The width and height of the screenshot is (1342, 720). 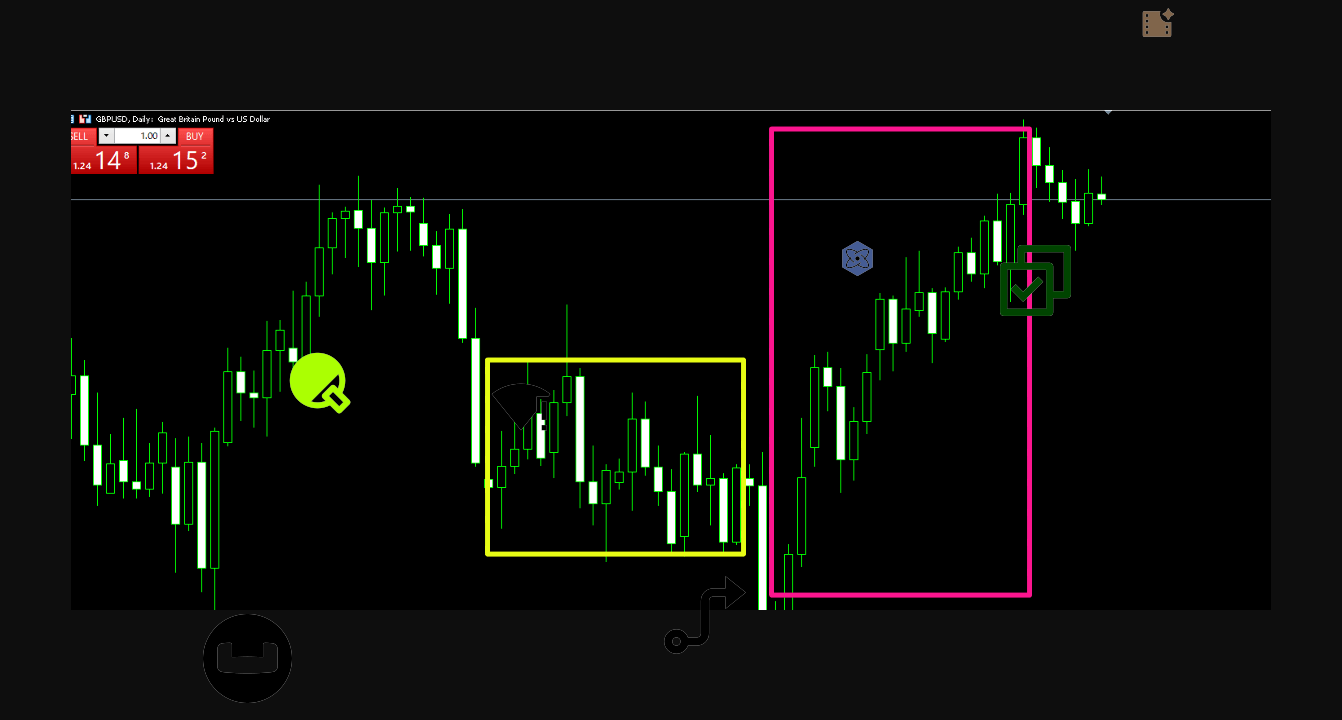 I want to click on access AI-powered video editing tools, so click(x=1157, y=24).